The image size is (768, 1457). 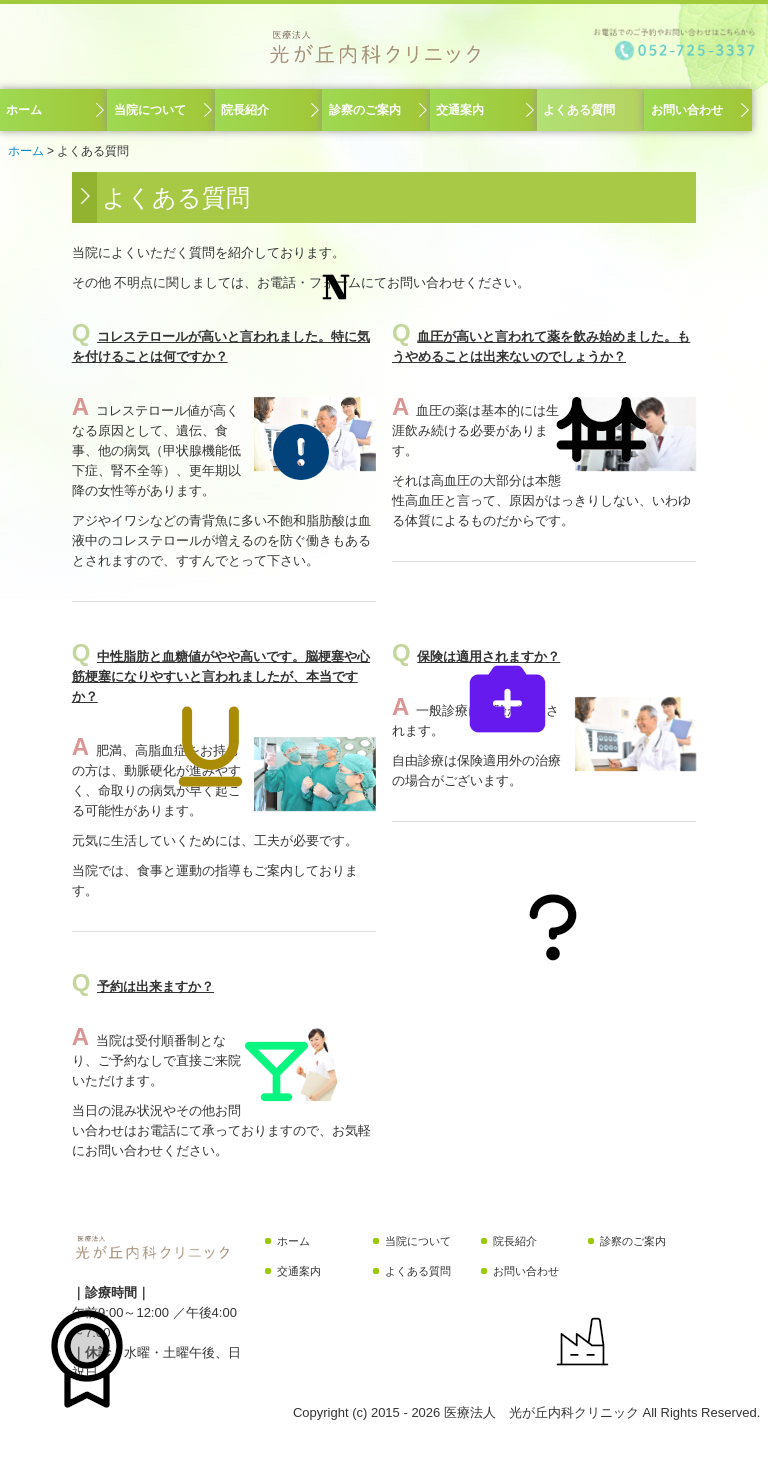 What do you see at coordinates (582, 1343) in the screenshot?
I see `view manufacturing or production facilities` at bounding box center [582, 1343].